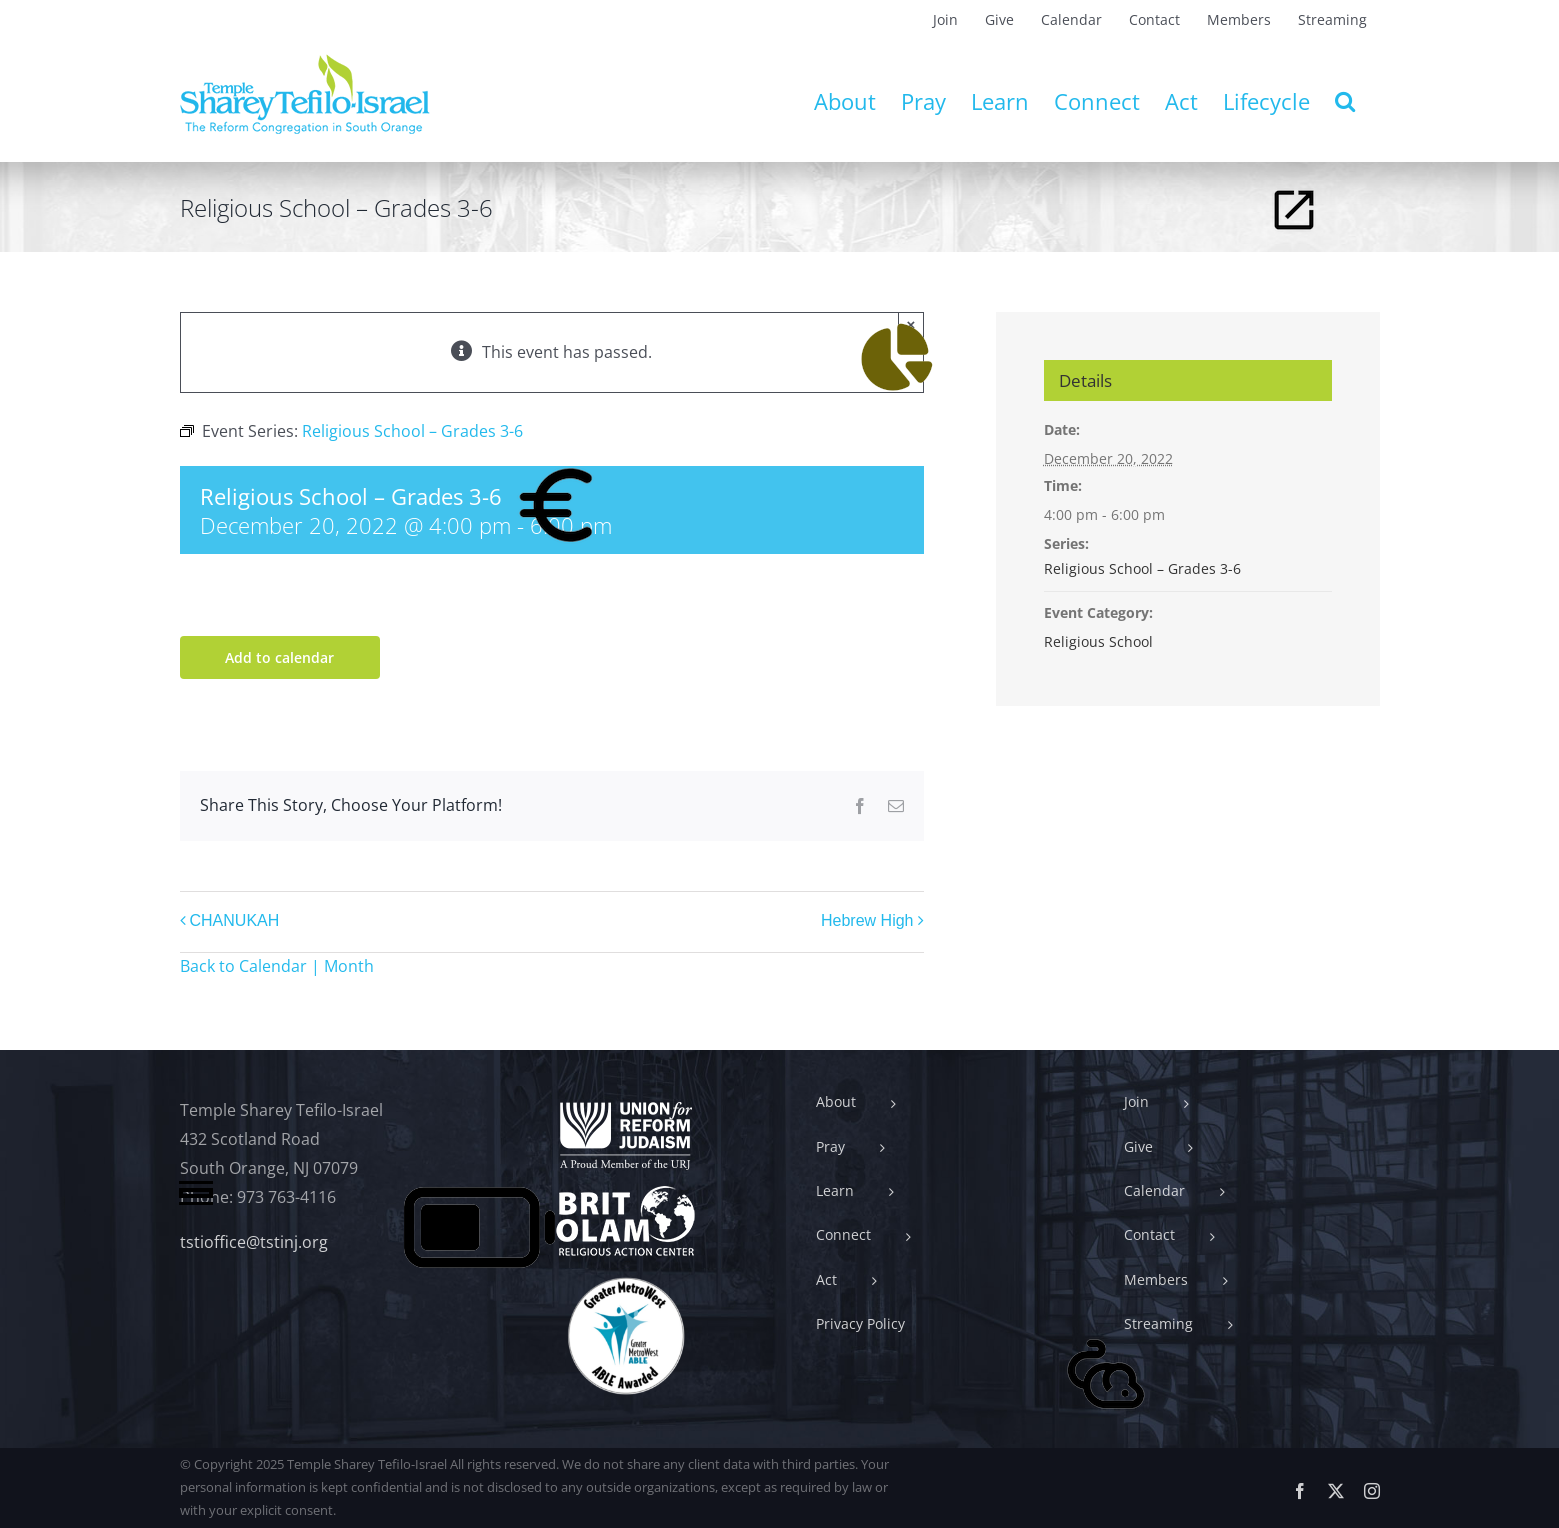 This screenshot has width=1559, height=1528. What do you see at coordinates (1294, 210) in the screenshot?
I see `open link in a new tab or window` at bounding box center [1294, 210].